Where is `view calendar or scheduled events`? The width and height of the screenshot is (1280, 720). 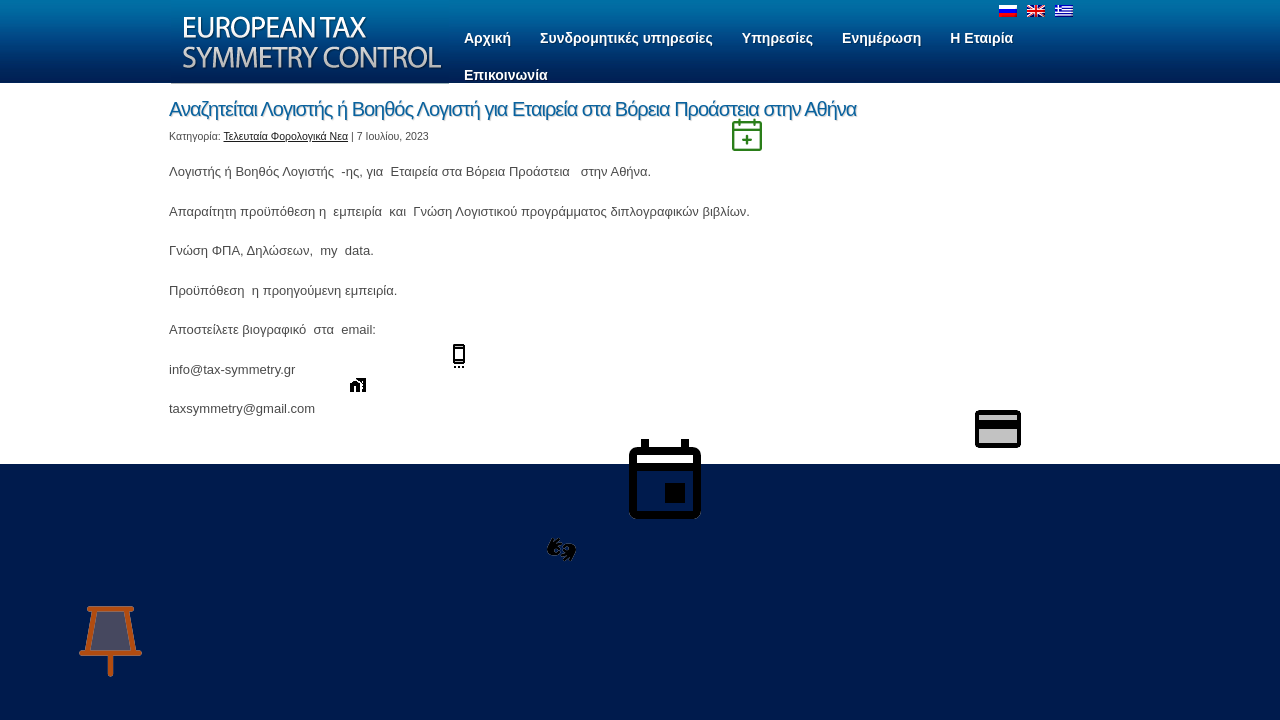 view calendar or scheduled events is located at coordinates (665, 479).